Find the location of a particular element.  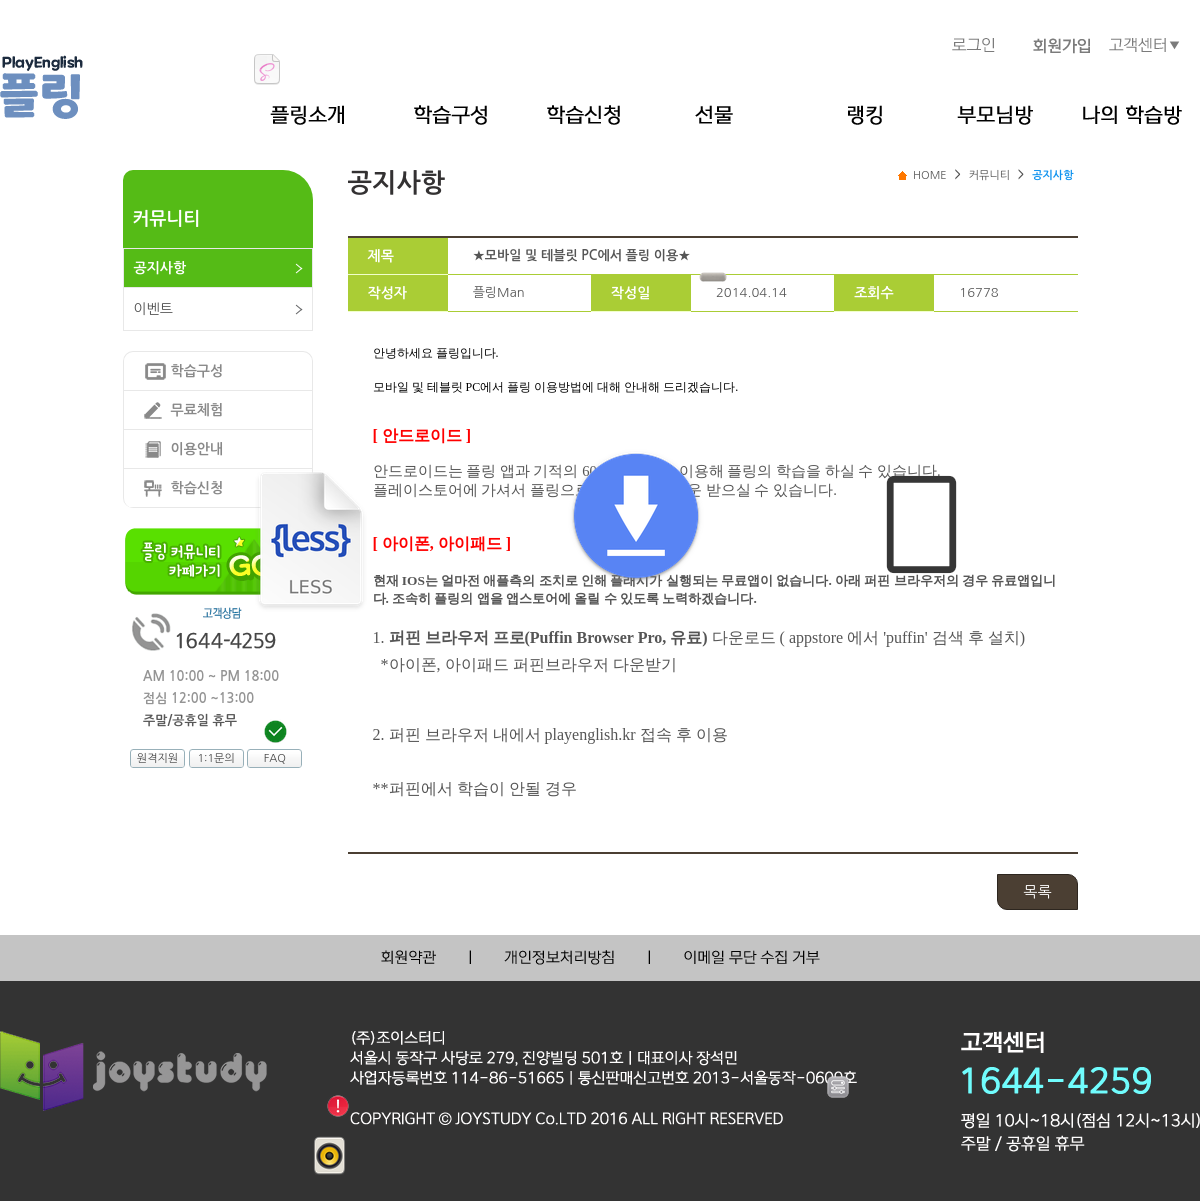

a LESS stylesheet file is located at coordinates (311, 541).